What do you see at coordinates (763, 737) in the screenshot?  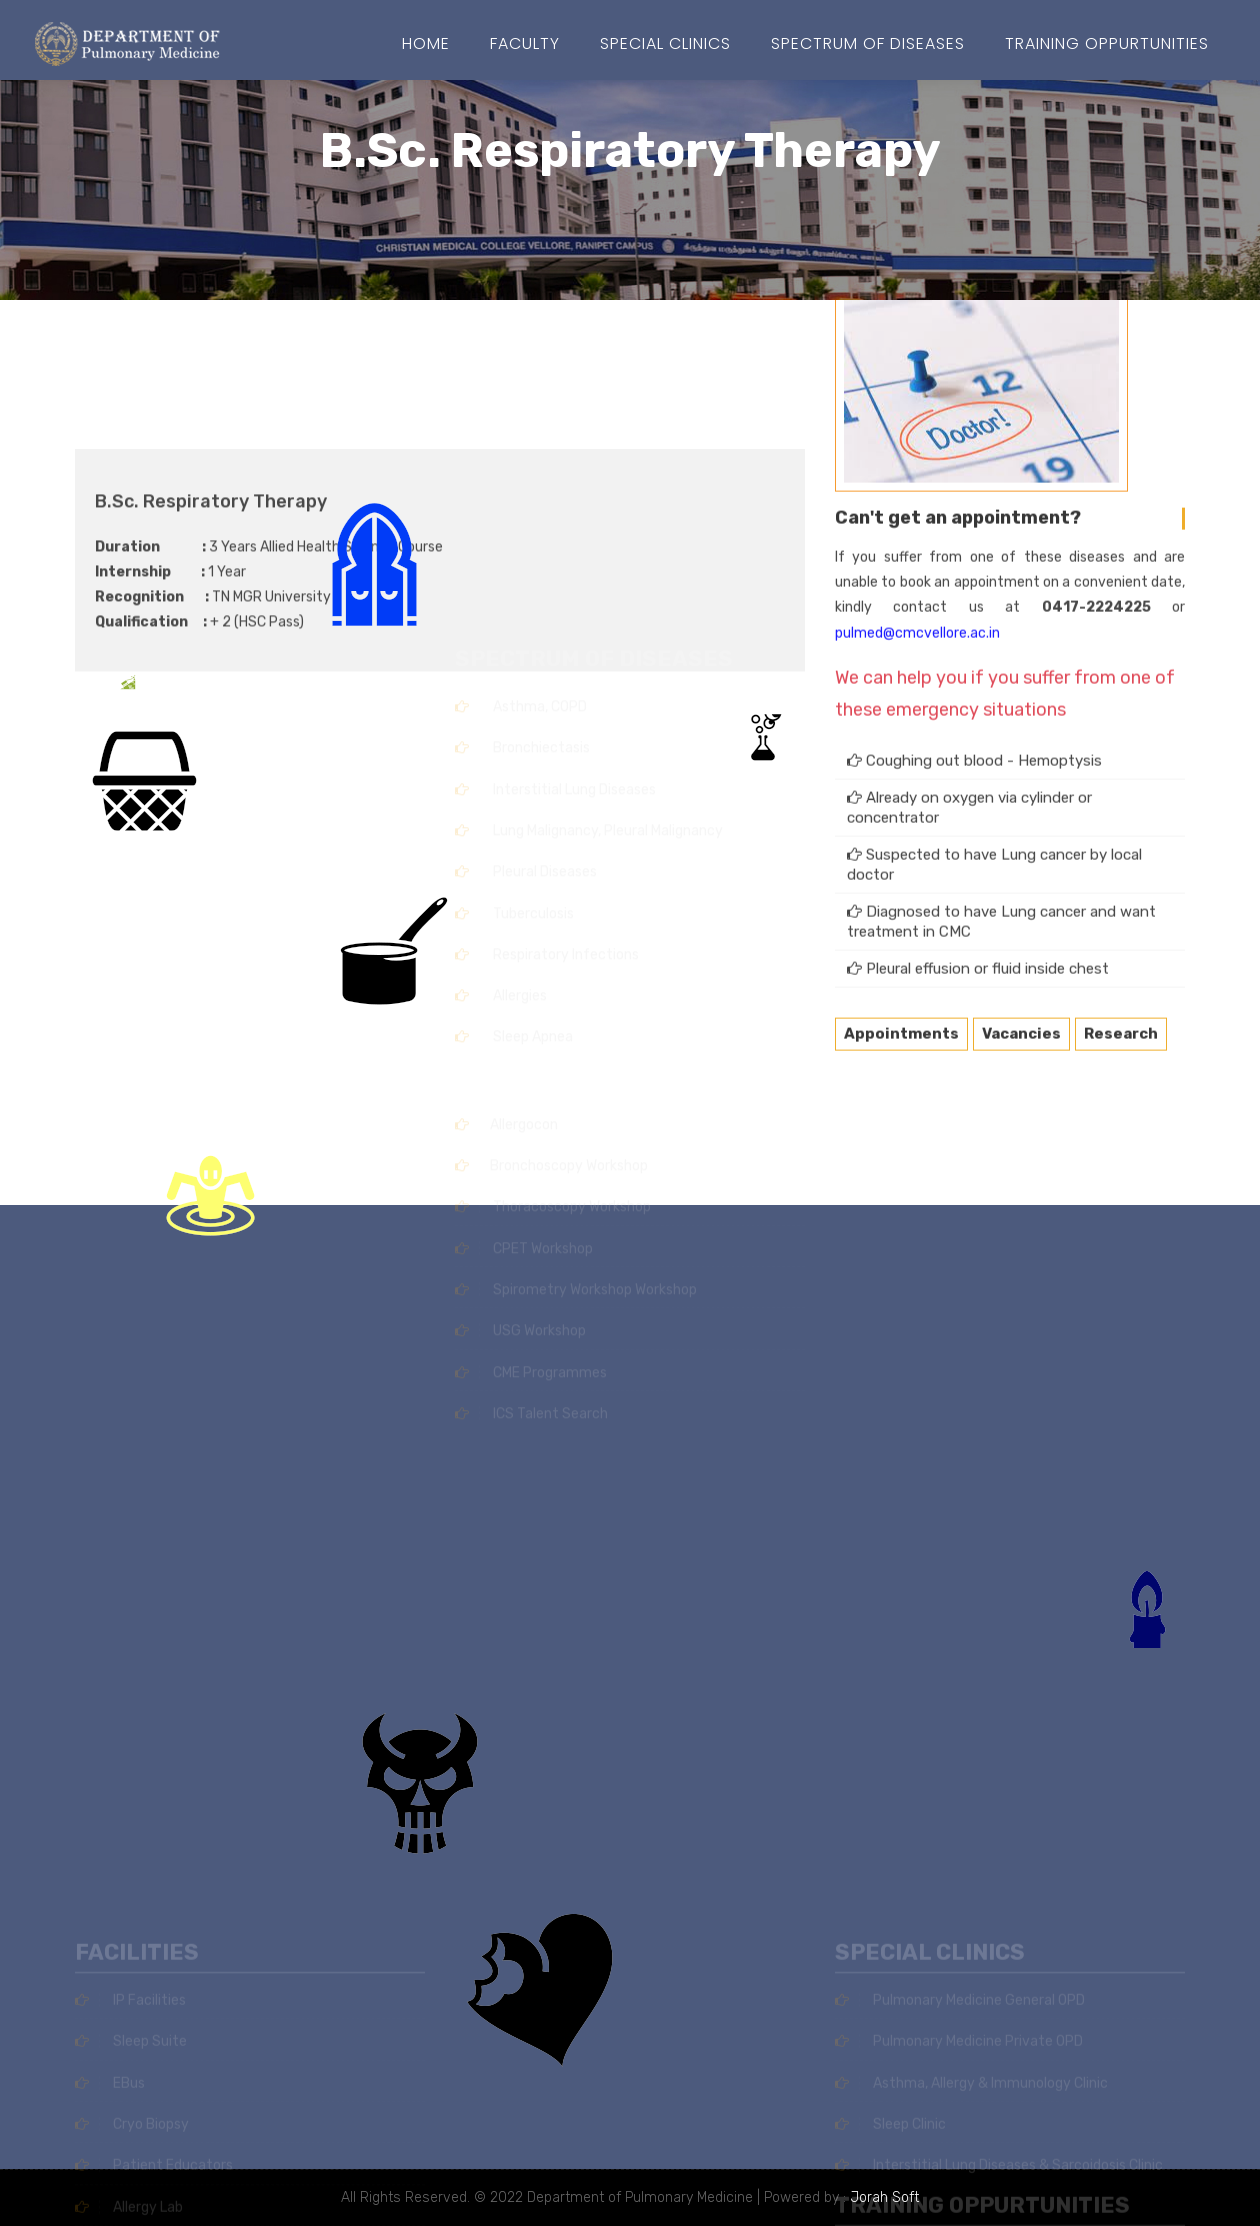 I see `access chemistry or science experiments` at bounding box center [763, 737].